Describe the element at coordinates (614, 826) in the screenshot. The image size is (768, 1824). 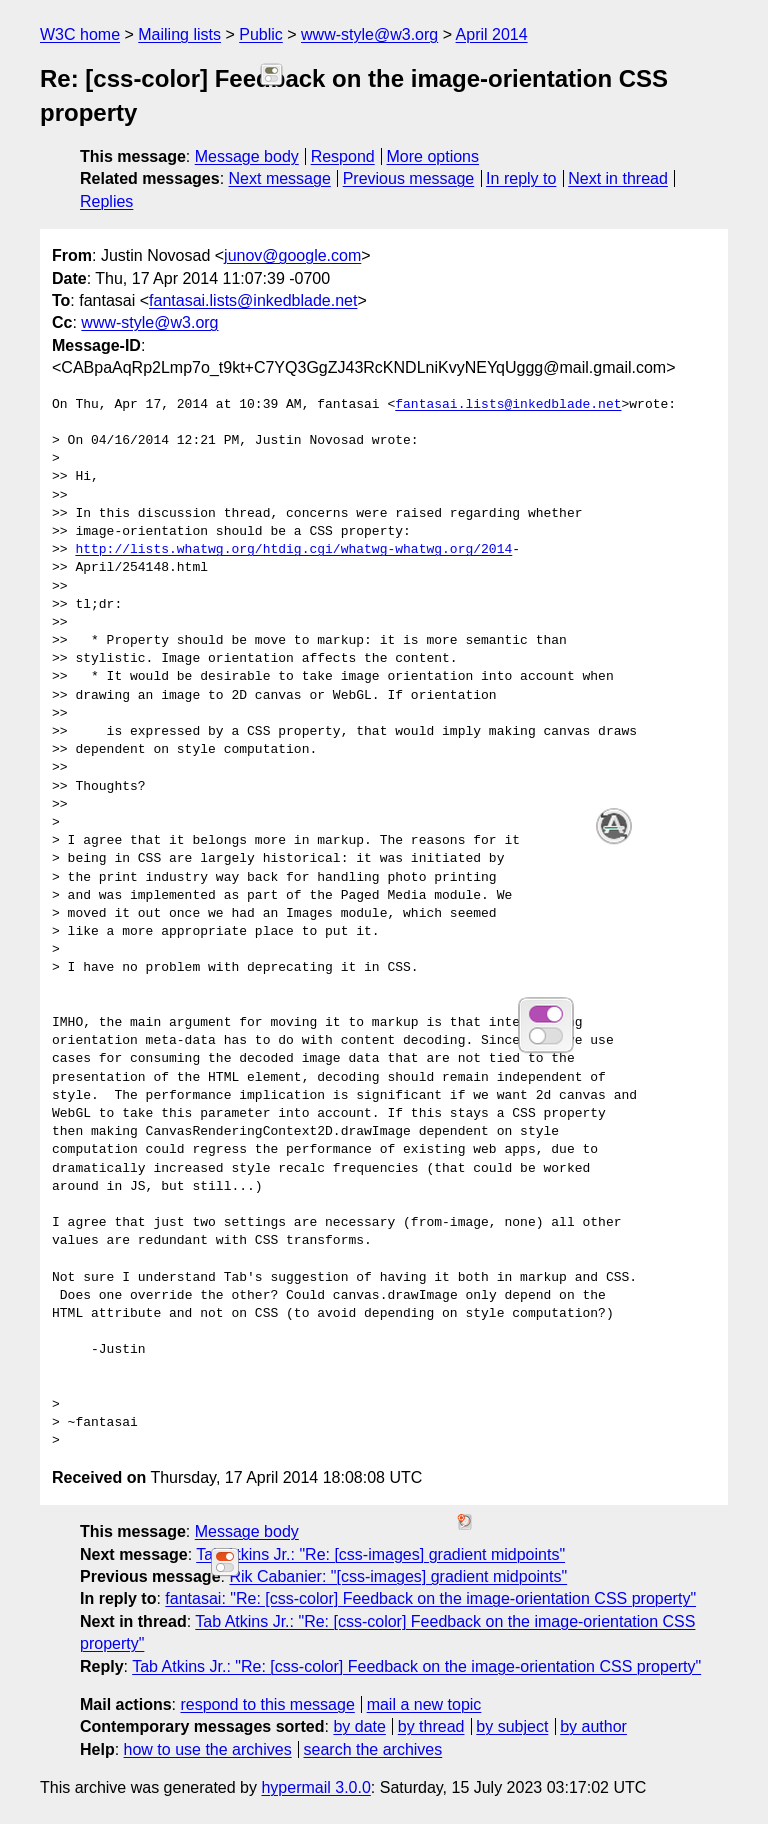
I see `check for available software updates` at that location.